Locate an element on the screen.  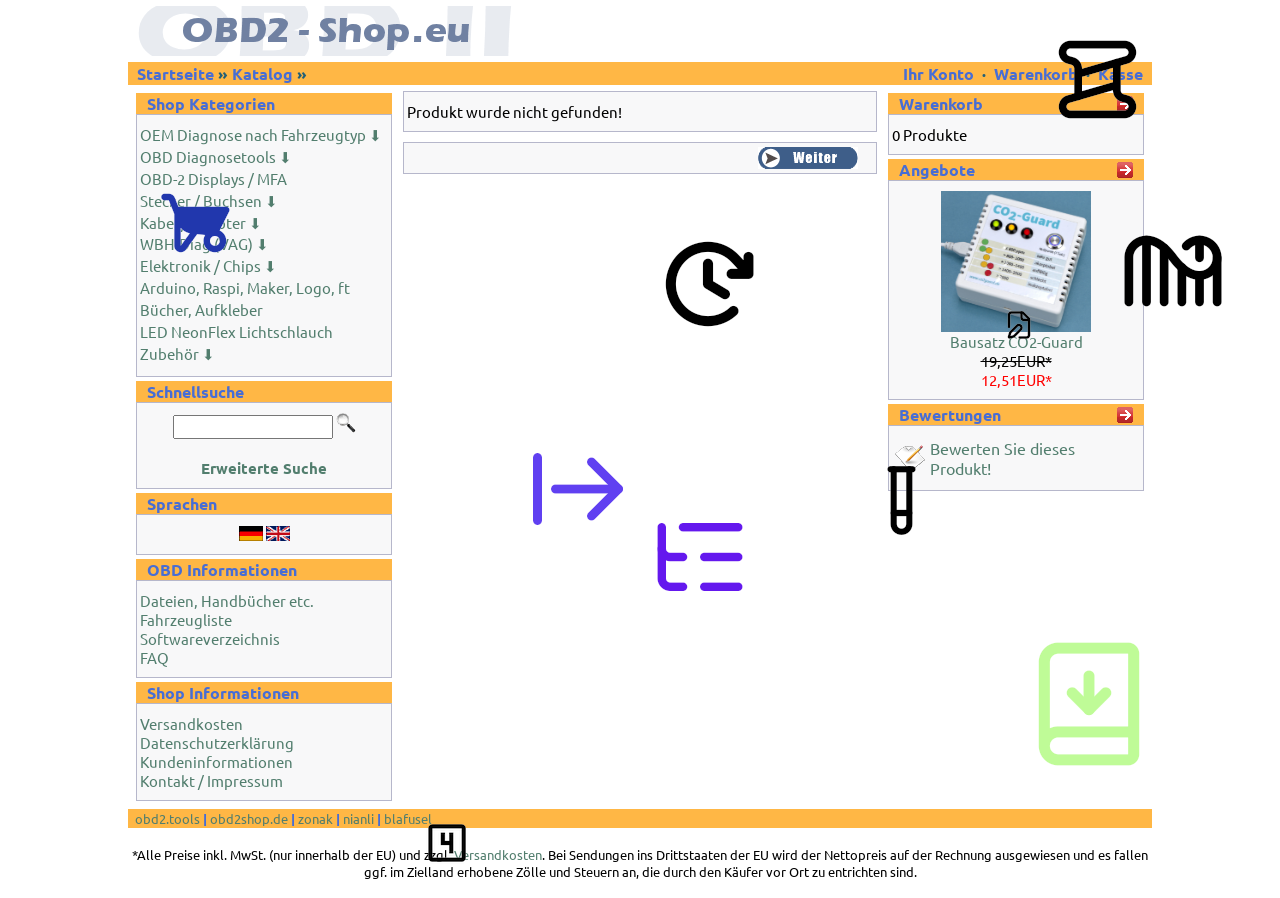
access gardening tools or supplies is located at coordinates (197, 223).